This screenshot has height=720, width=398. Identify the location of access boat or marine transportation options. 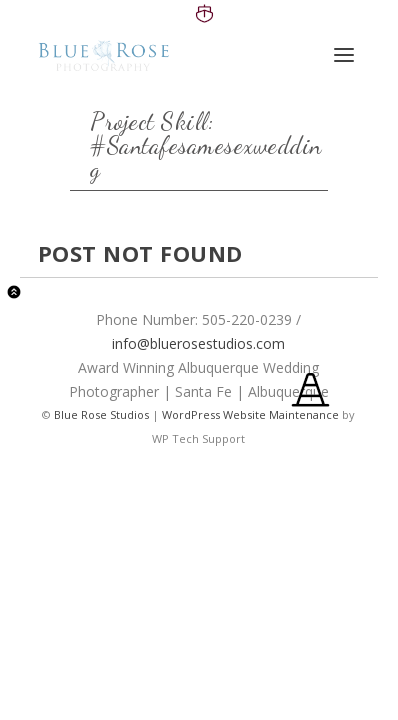
(204, 13).